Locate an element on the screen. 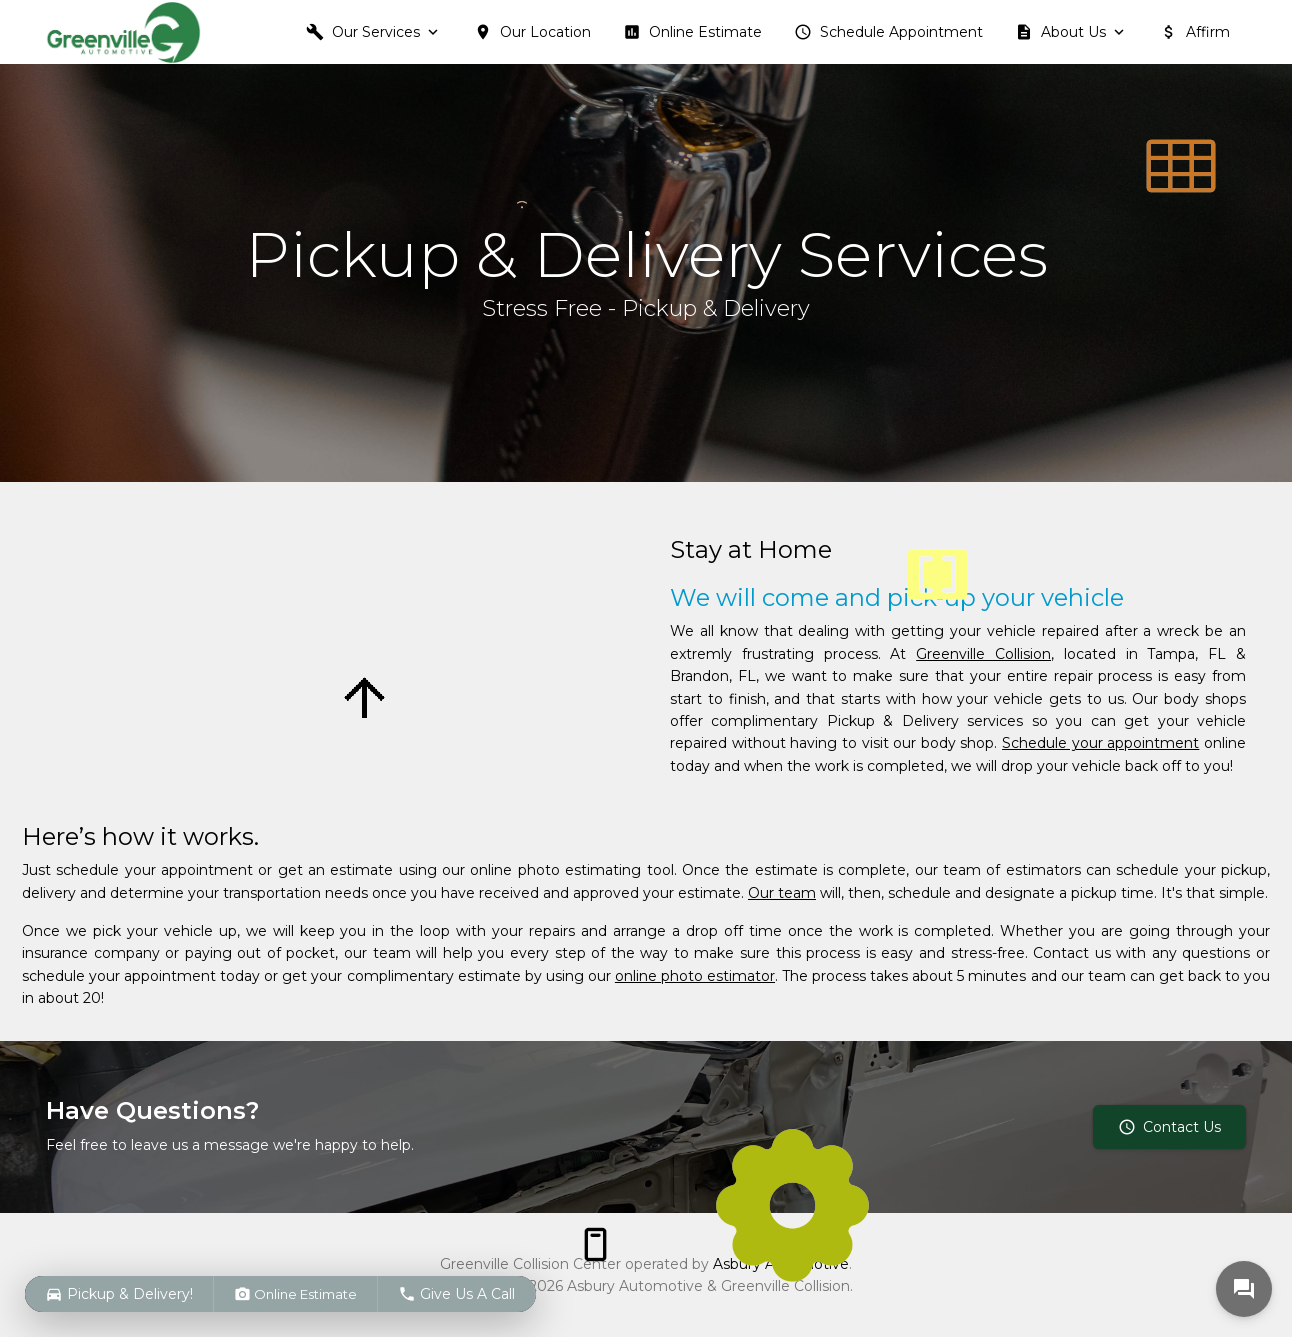  open settings menu is located at coordinates (792, 1205).